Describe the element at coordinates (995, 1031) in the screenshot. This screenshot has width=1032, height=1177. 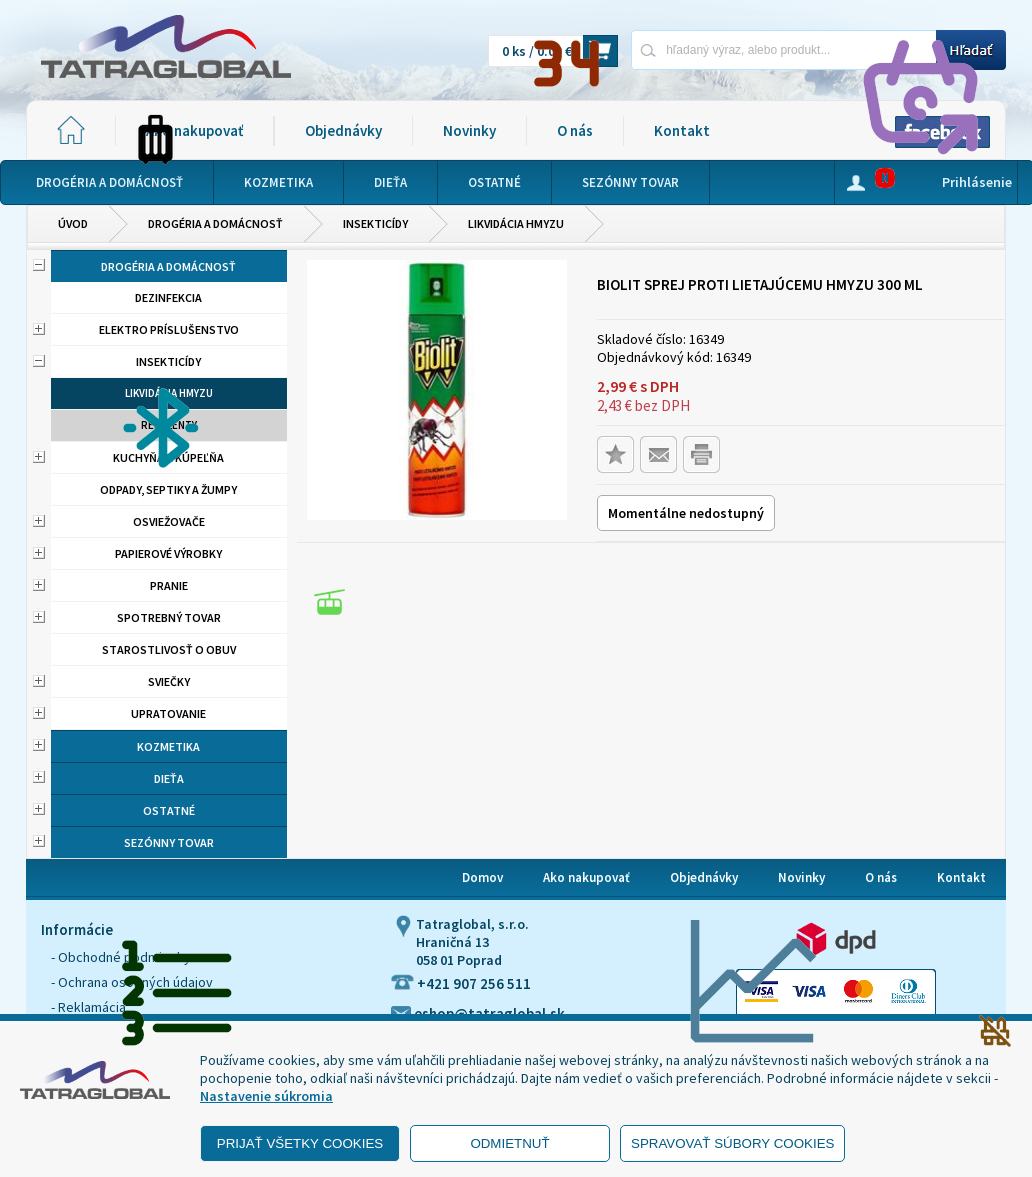
I see `disable boundary or perimeter settings` at that location.